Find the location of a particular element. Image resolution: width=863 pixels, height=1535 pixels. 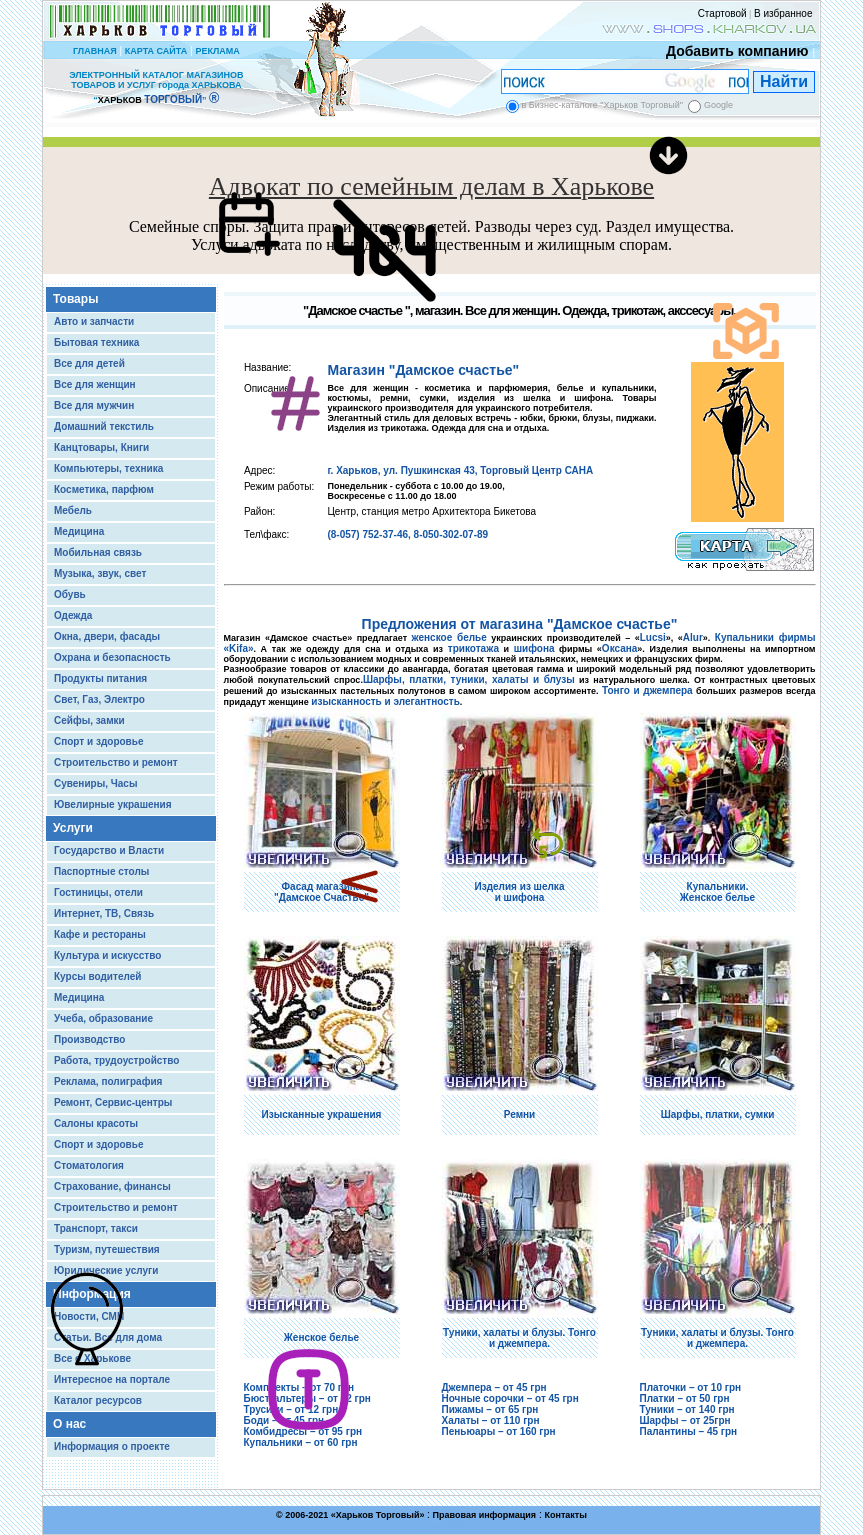

text formatting or typography options is located at coordinates (308, 1389).